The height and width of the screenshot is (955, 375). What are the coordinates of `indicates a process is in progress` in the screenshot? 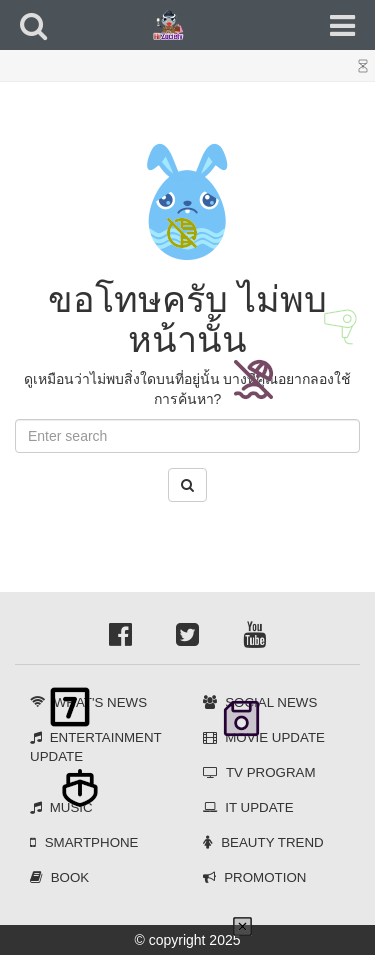 It's located at (363, 66).